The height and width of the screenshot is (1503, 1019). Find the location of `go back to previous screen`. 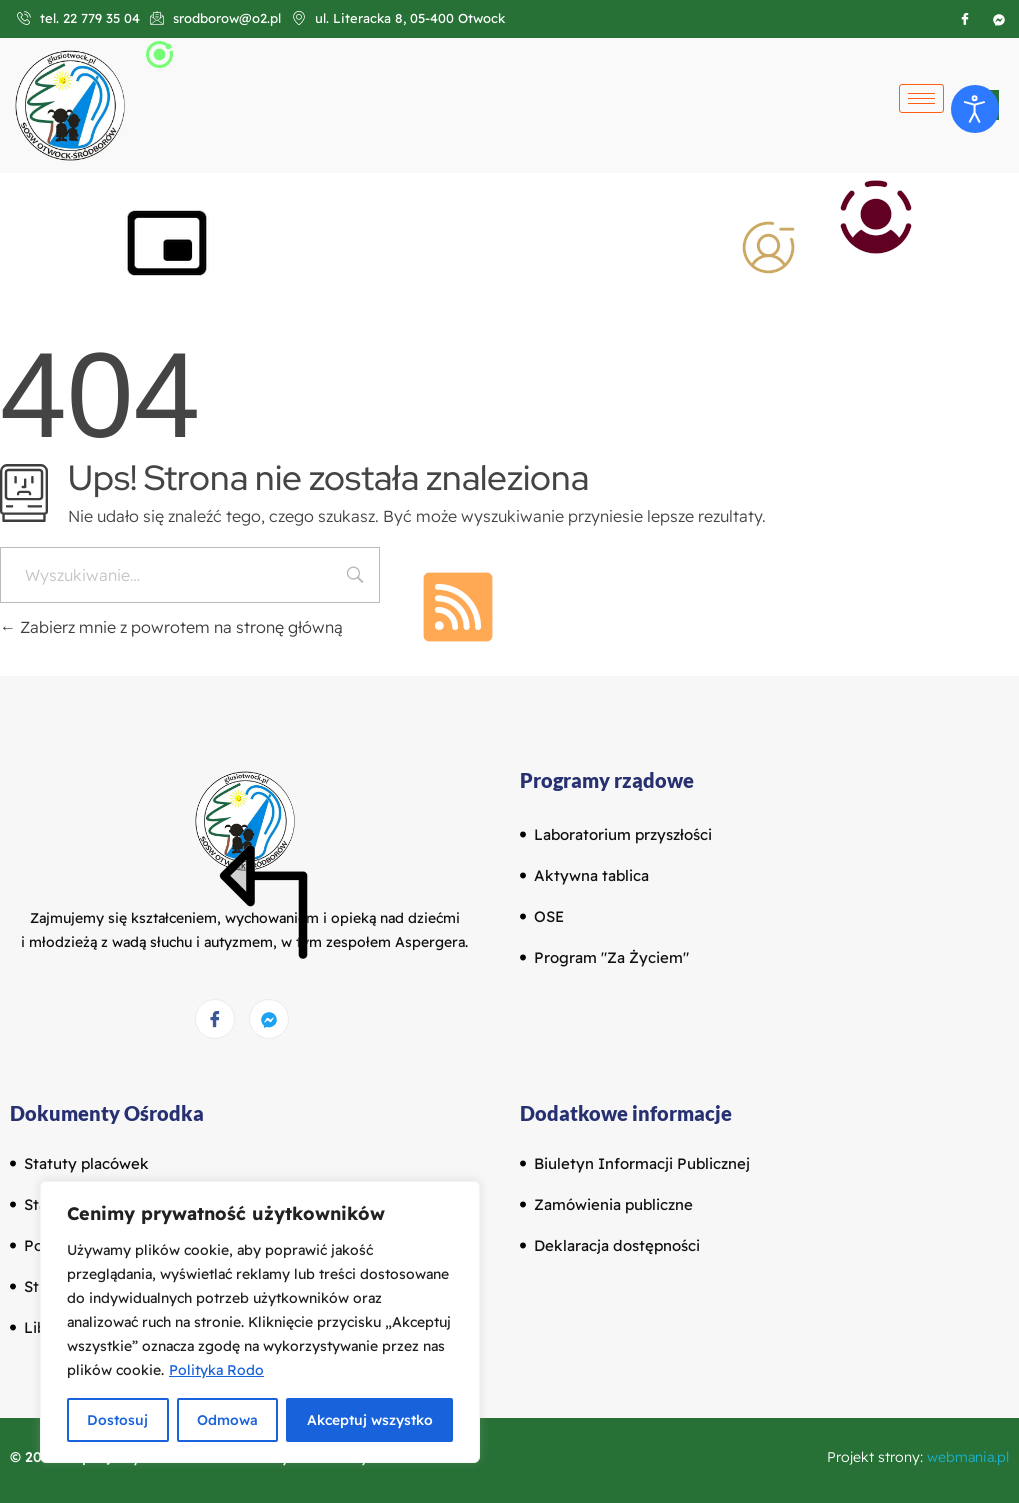

go back to previous screen is located at coordinates (268, 902).